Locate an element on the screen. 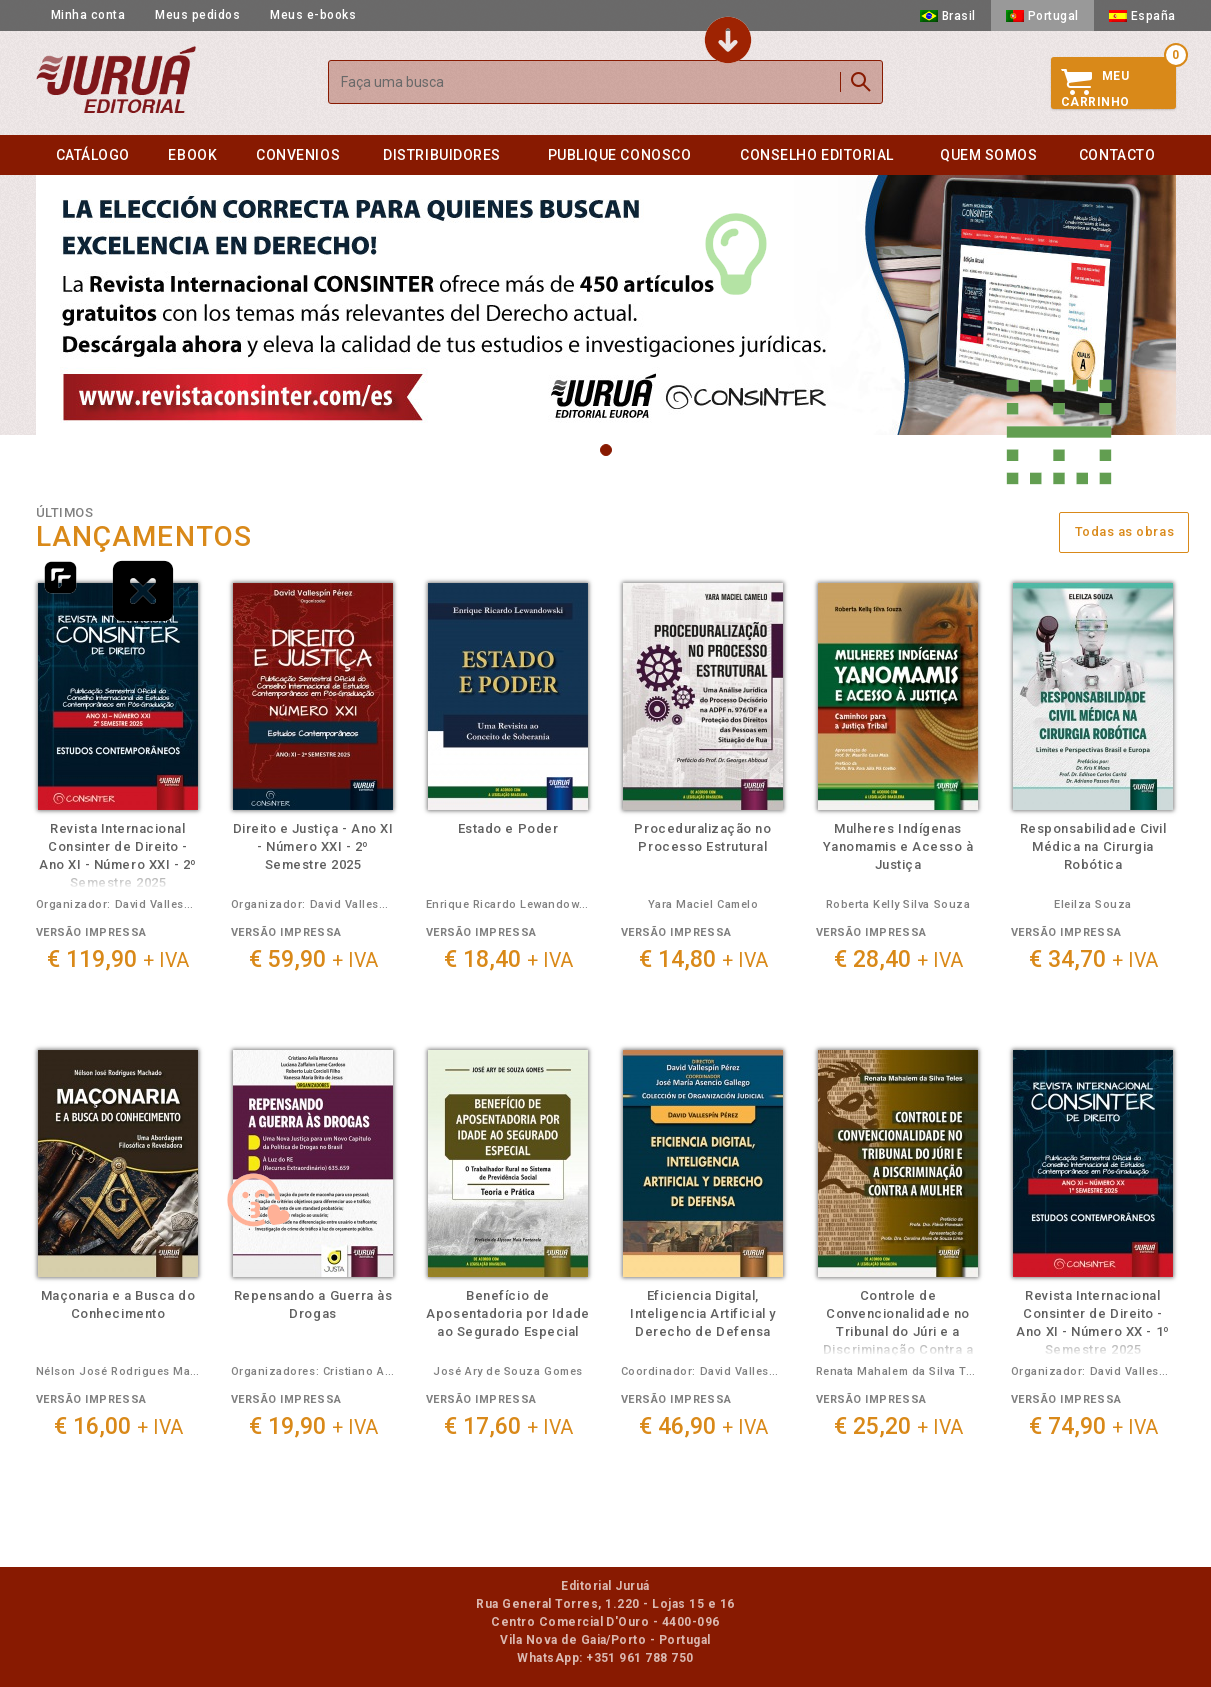 This screenshot has width=1211, height=1687. add horizontal border to selected cells is located at coordinates (1059, 432).